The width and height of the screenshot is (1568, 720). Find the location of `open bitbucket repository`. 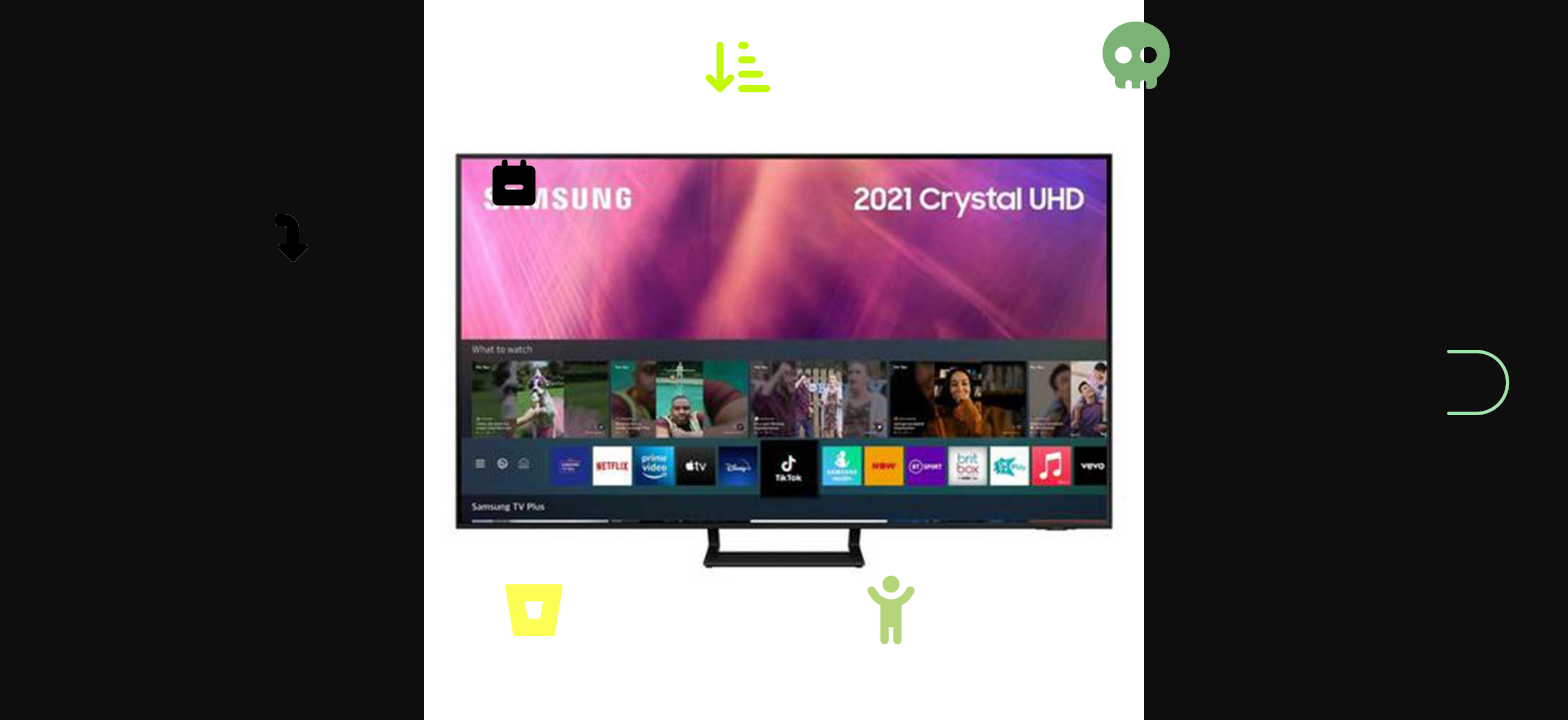

open bitbucket repository is located at coordinates (534, 610).